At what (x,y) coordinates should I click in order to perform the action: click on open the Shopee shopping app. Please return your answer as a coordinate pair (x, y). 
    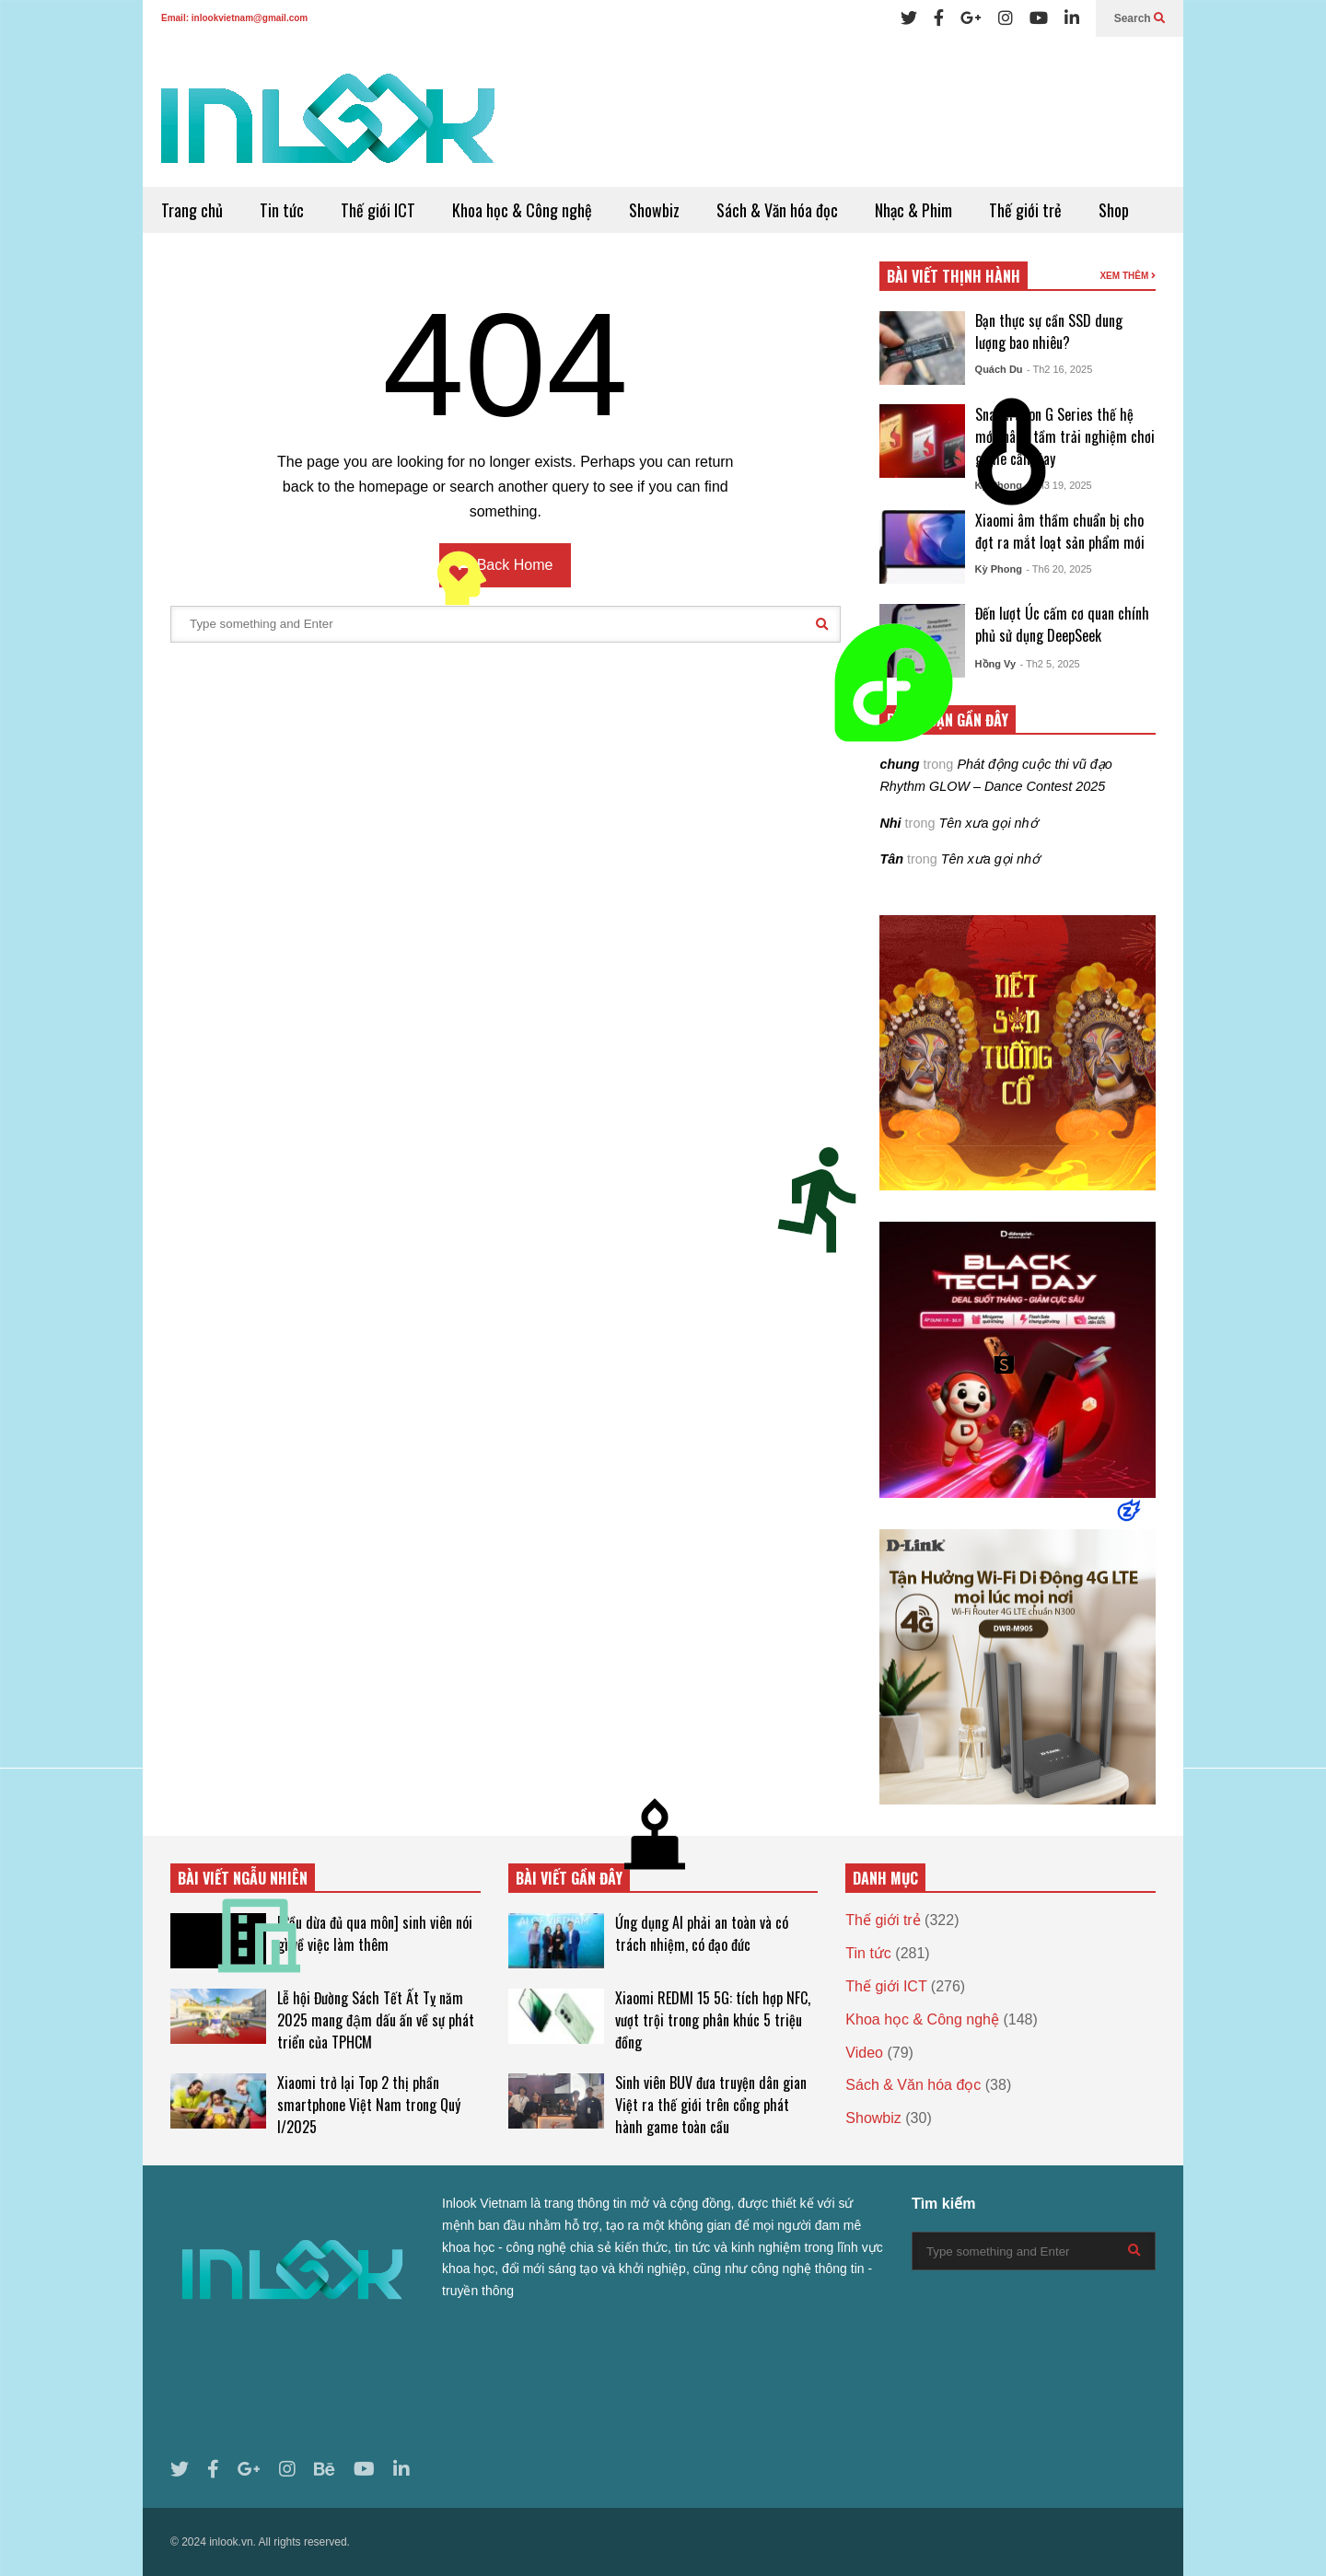
    Looking at the image, I should click on (1004, 1362).